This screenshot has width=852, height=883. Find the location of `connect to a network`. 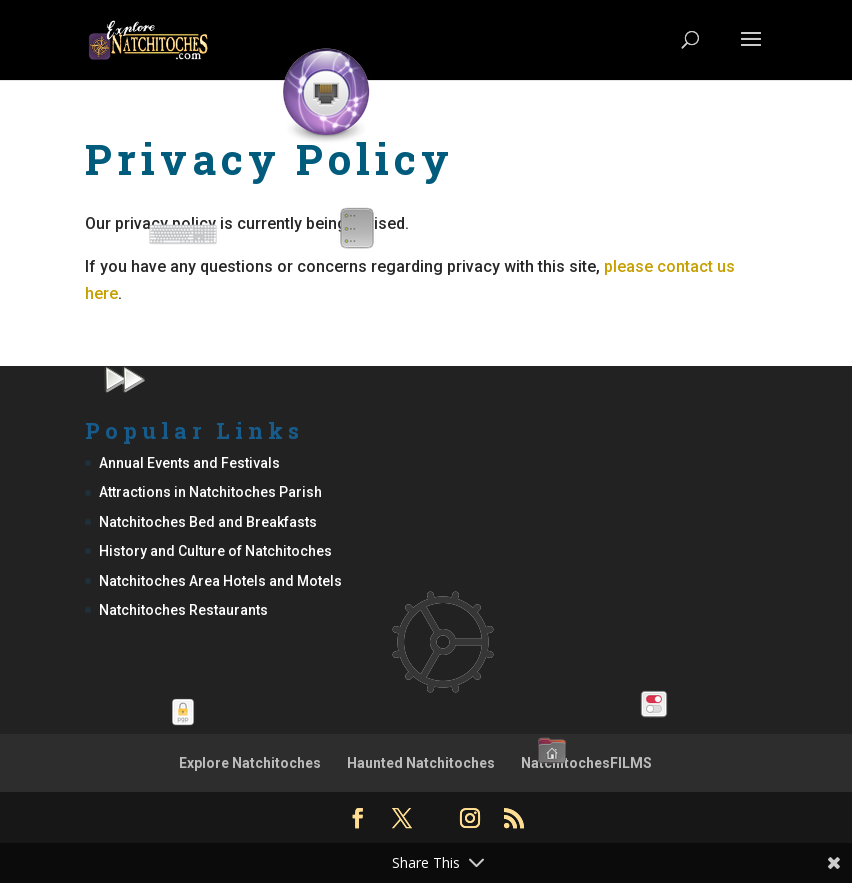

connect to a network is located at coordinates (326, 97).